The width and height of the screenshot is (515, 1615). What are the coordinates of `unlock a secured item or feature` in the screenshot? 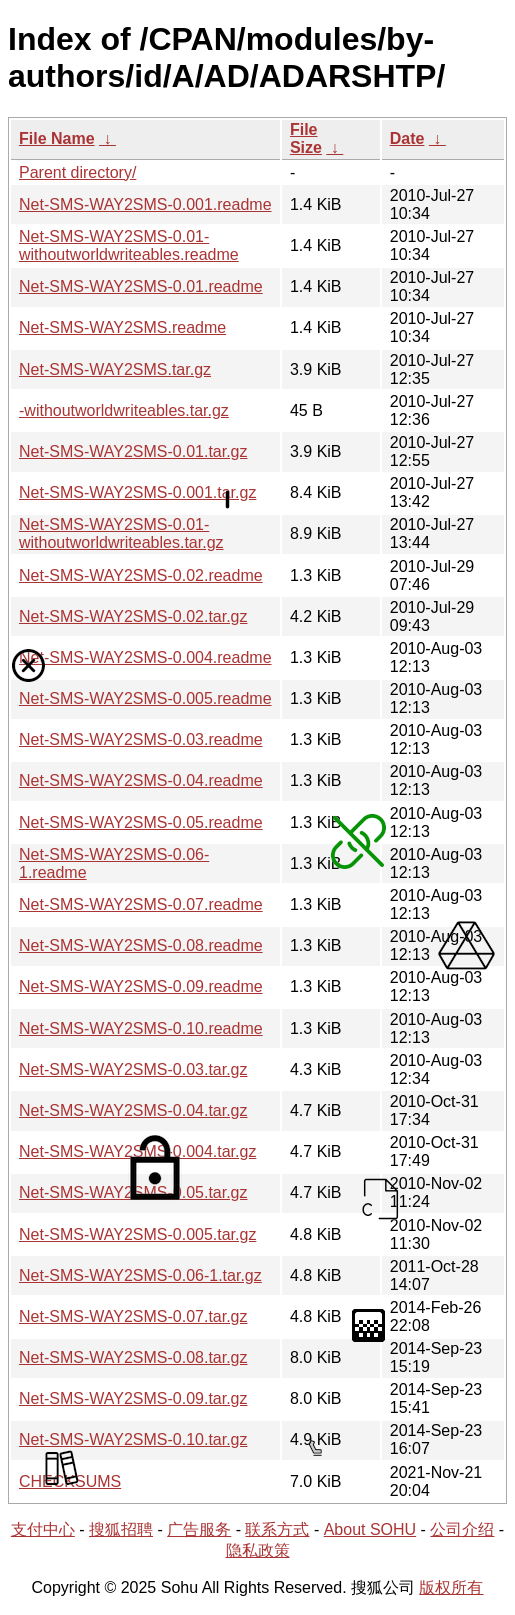 It's located at (155, 1169).